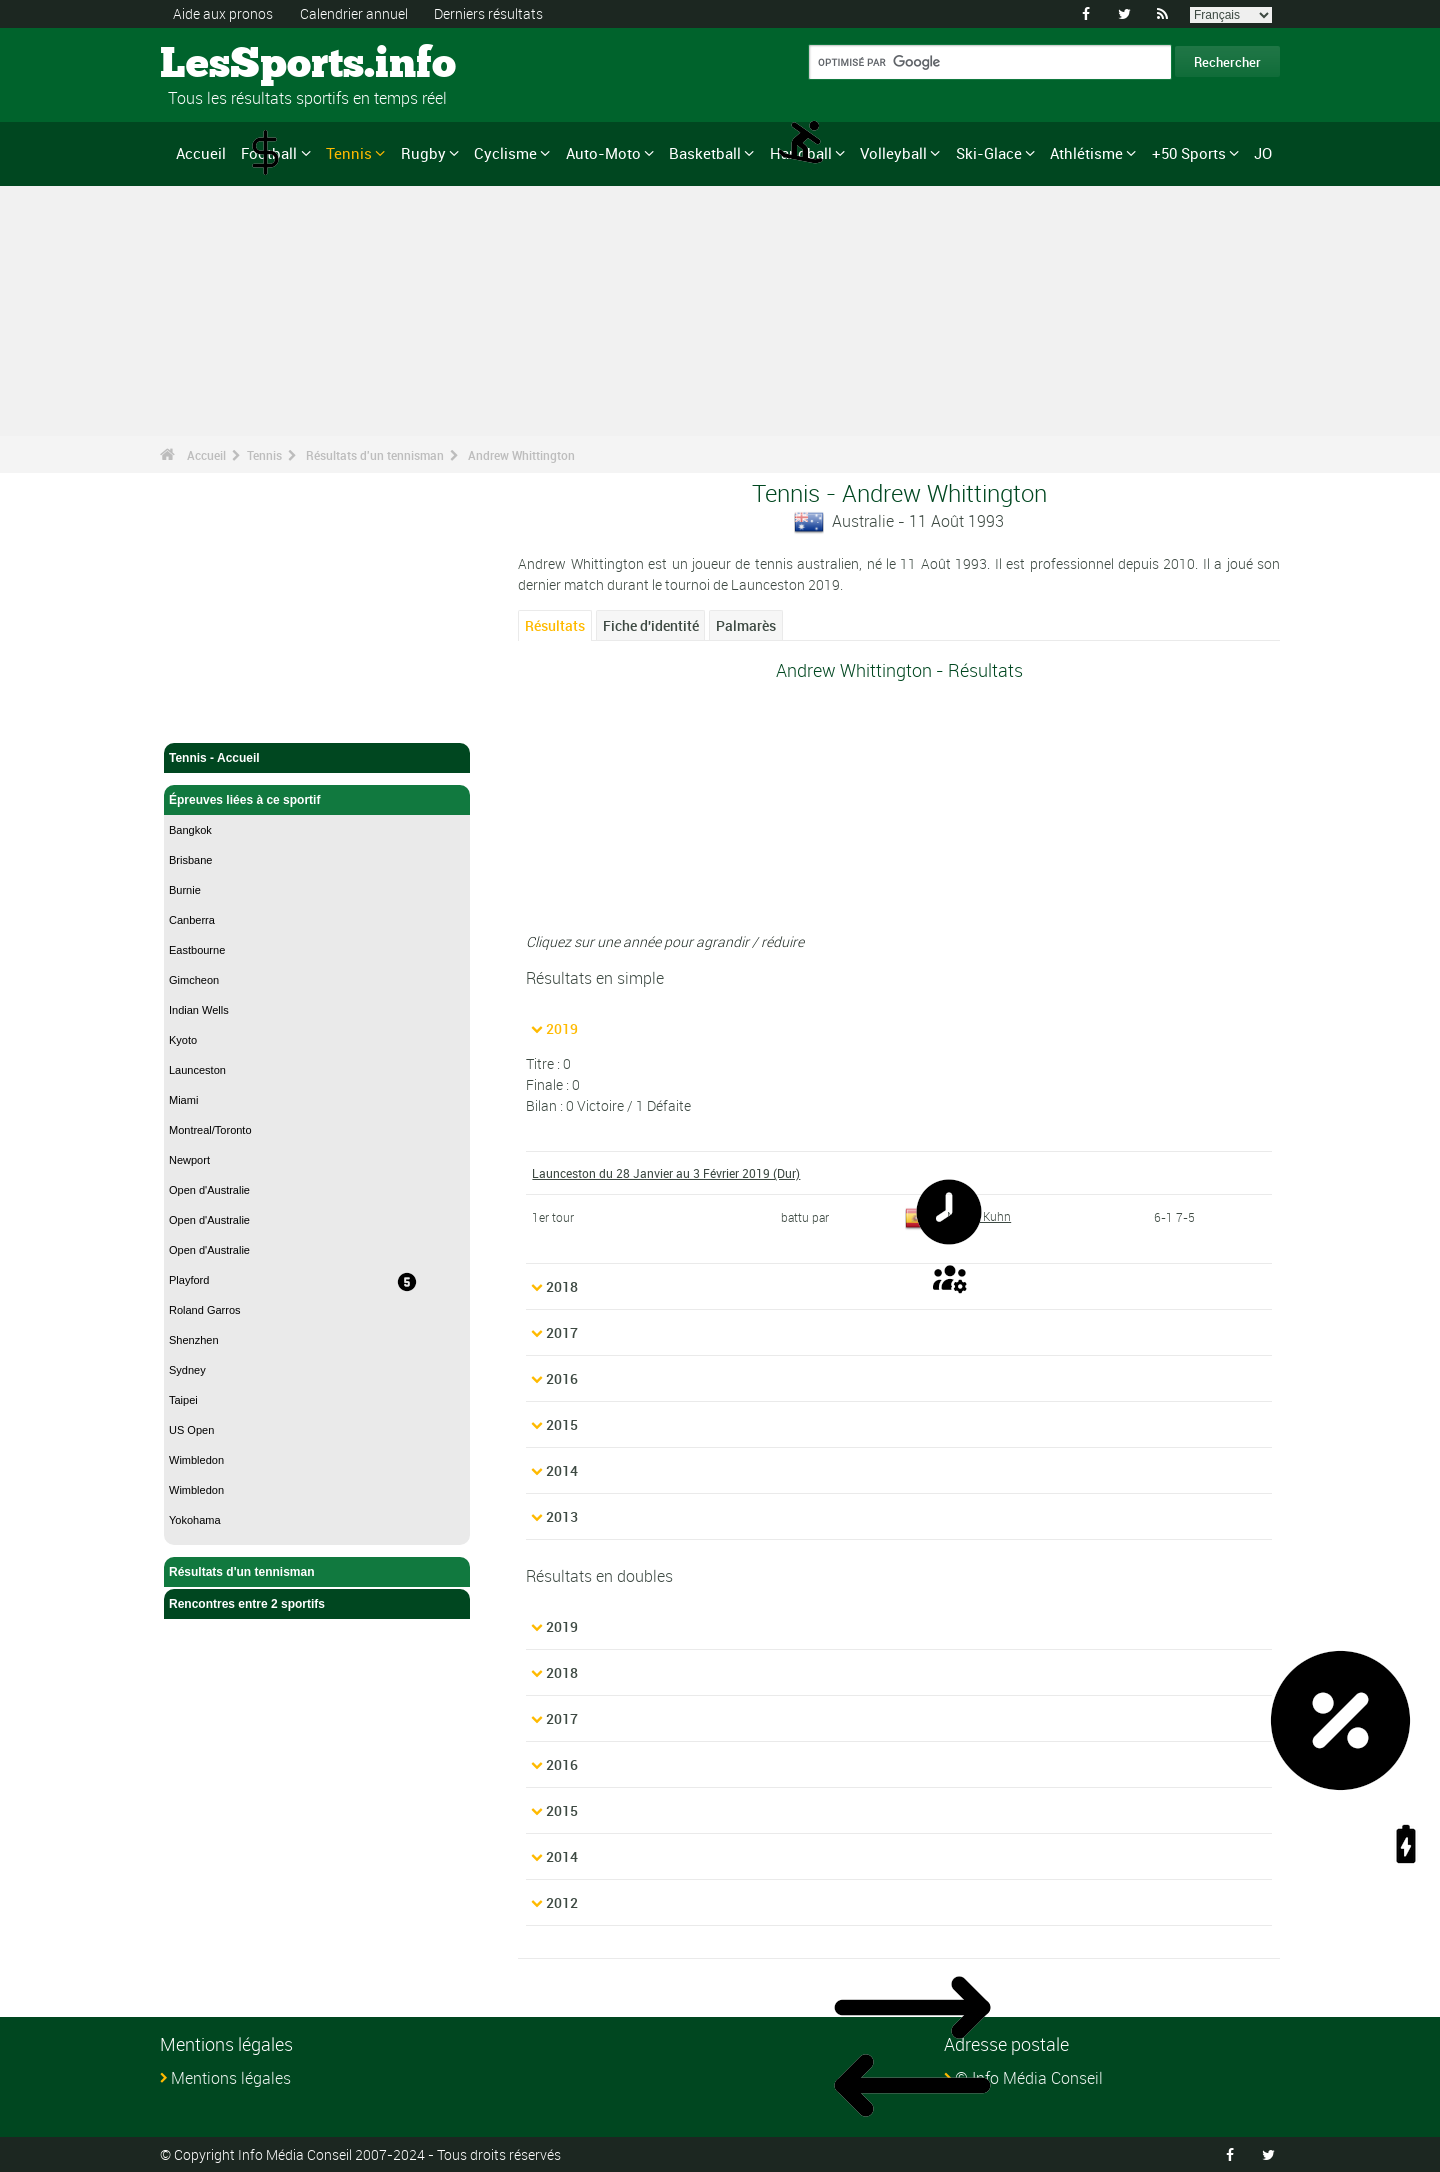 This screenshot has height=2172, width=1440. I want to click on manage user settings and permissions, so click(950, 1278).